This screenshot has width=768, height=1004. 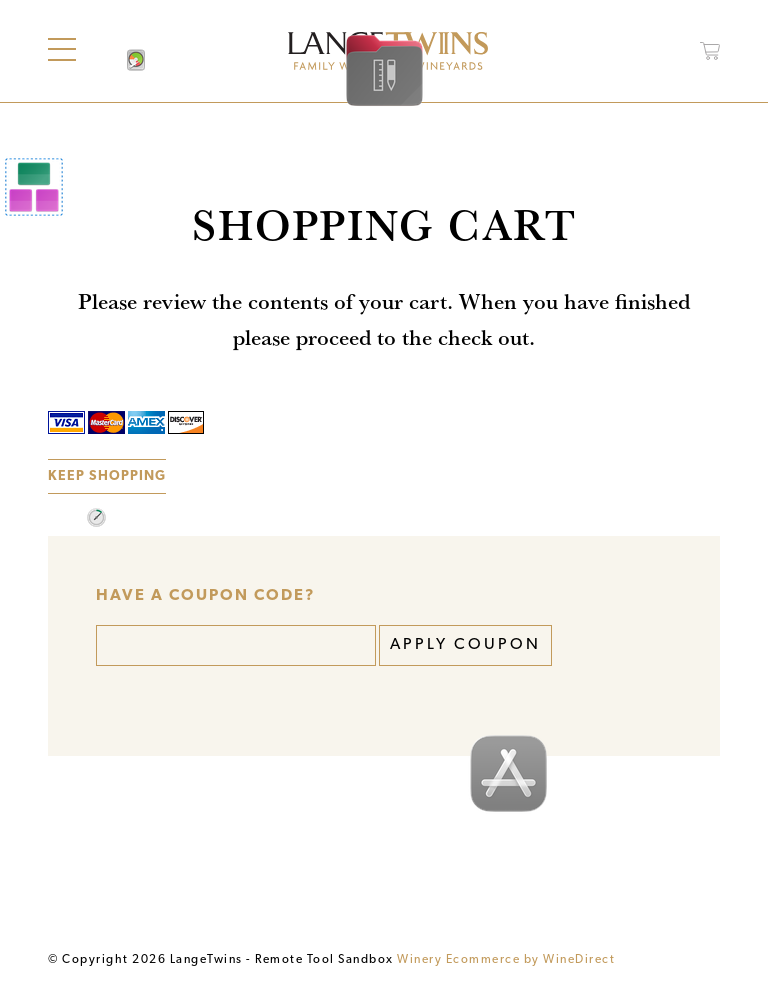 What do you see at coordinates (384, 70) in the screenshot?
I see `open templates folder` at bounding box center [384, 70].